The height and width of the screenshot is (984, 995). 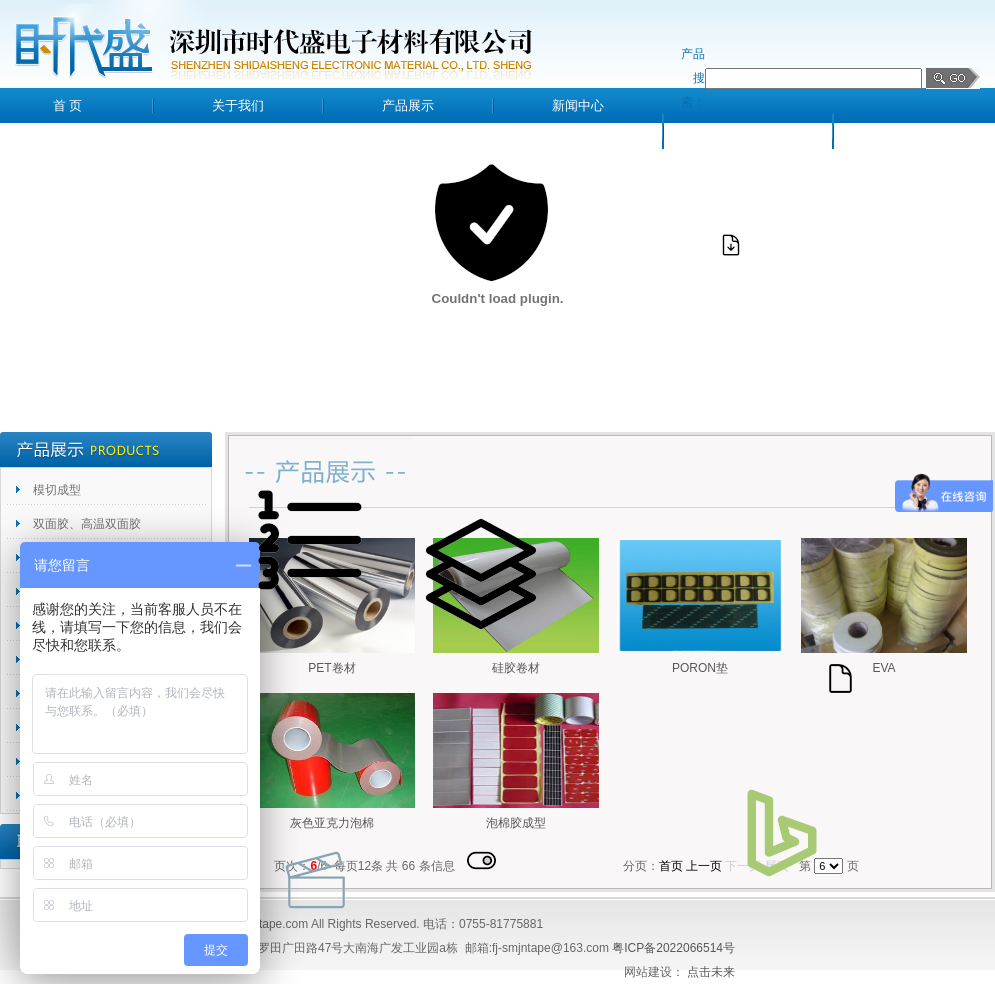 What do you see at coordinates (491, 222) in the screenshot?
I see `indicates verified or secure status` at bounding box center [491, 222].